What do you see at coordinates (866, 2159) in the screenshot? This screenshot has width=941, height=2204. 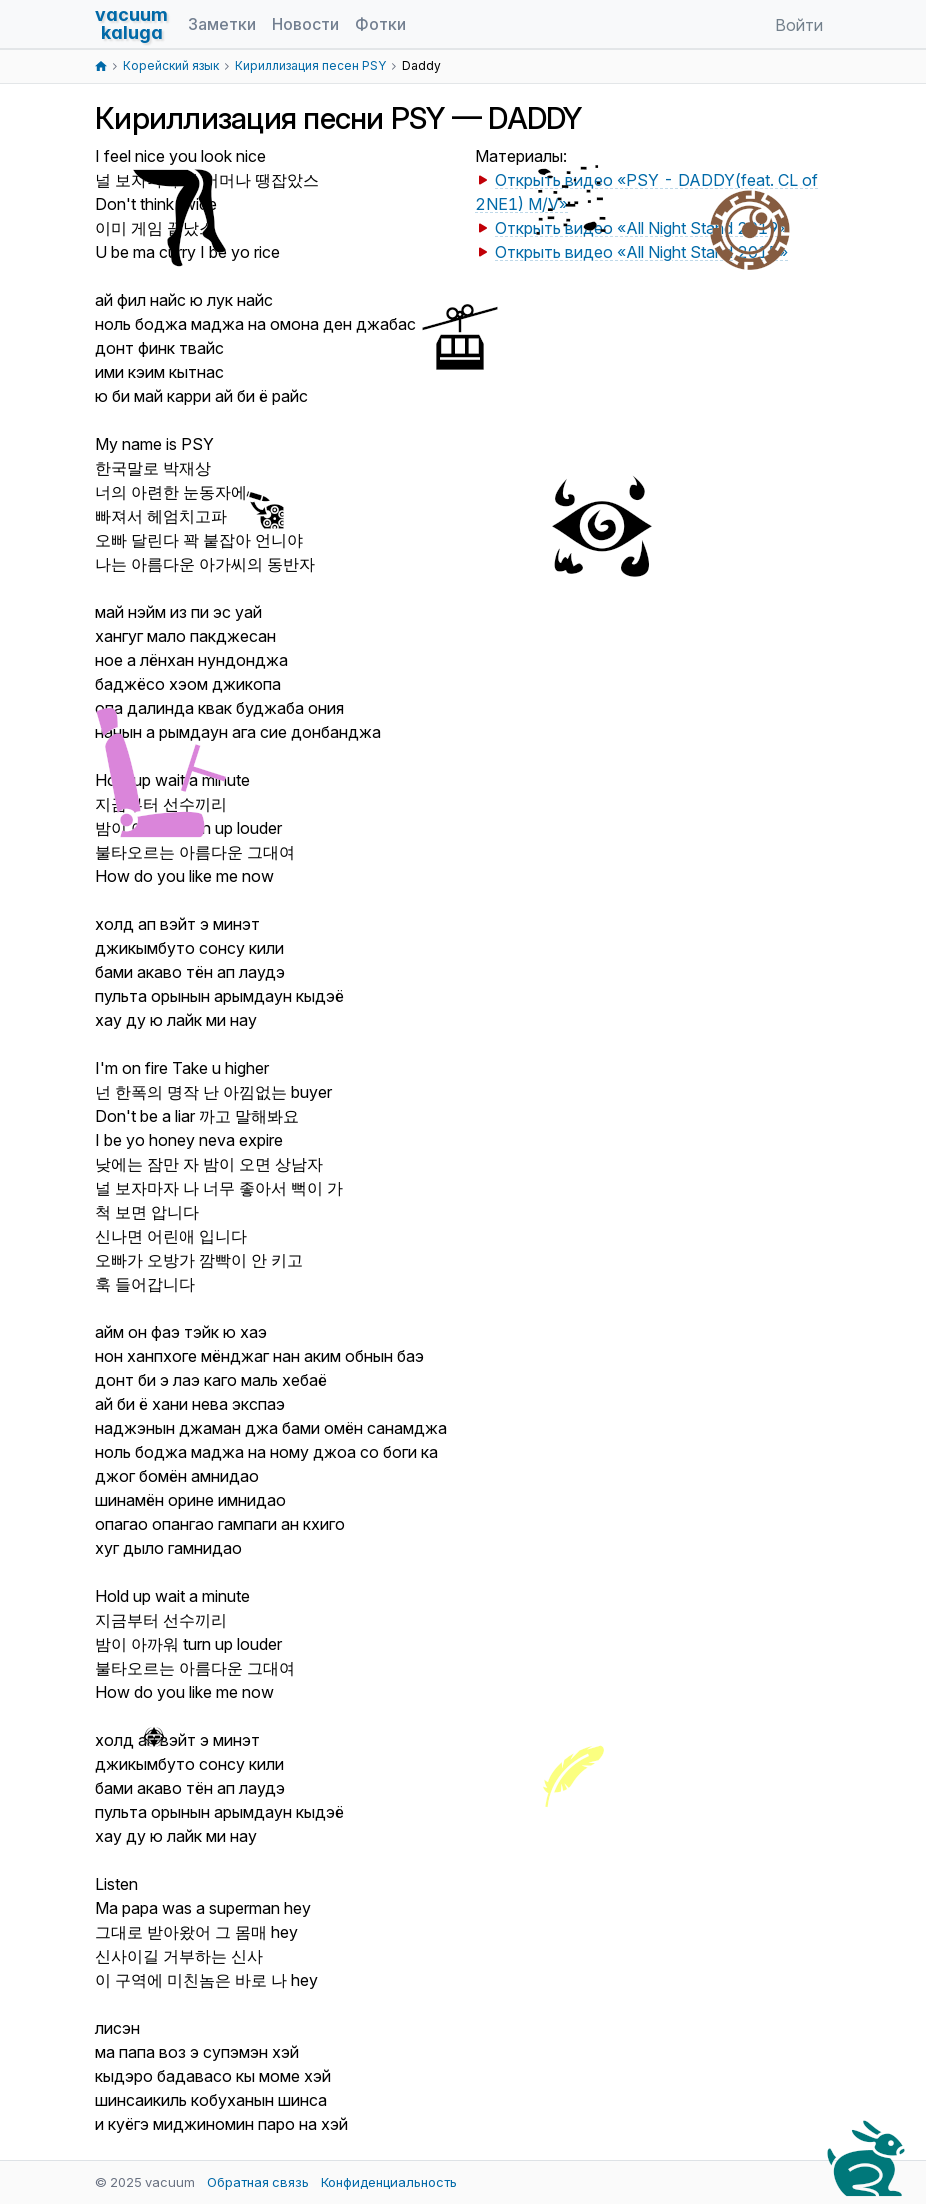 I see `indicates rabbit or bunny-related content` at bounding box center [866, 2159].